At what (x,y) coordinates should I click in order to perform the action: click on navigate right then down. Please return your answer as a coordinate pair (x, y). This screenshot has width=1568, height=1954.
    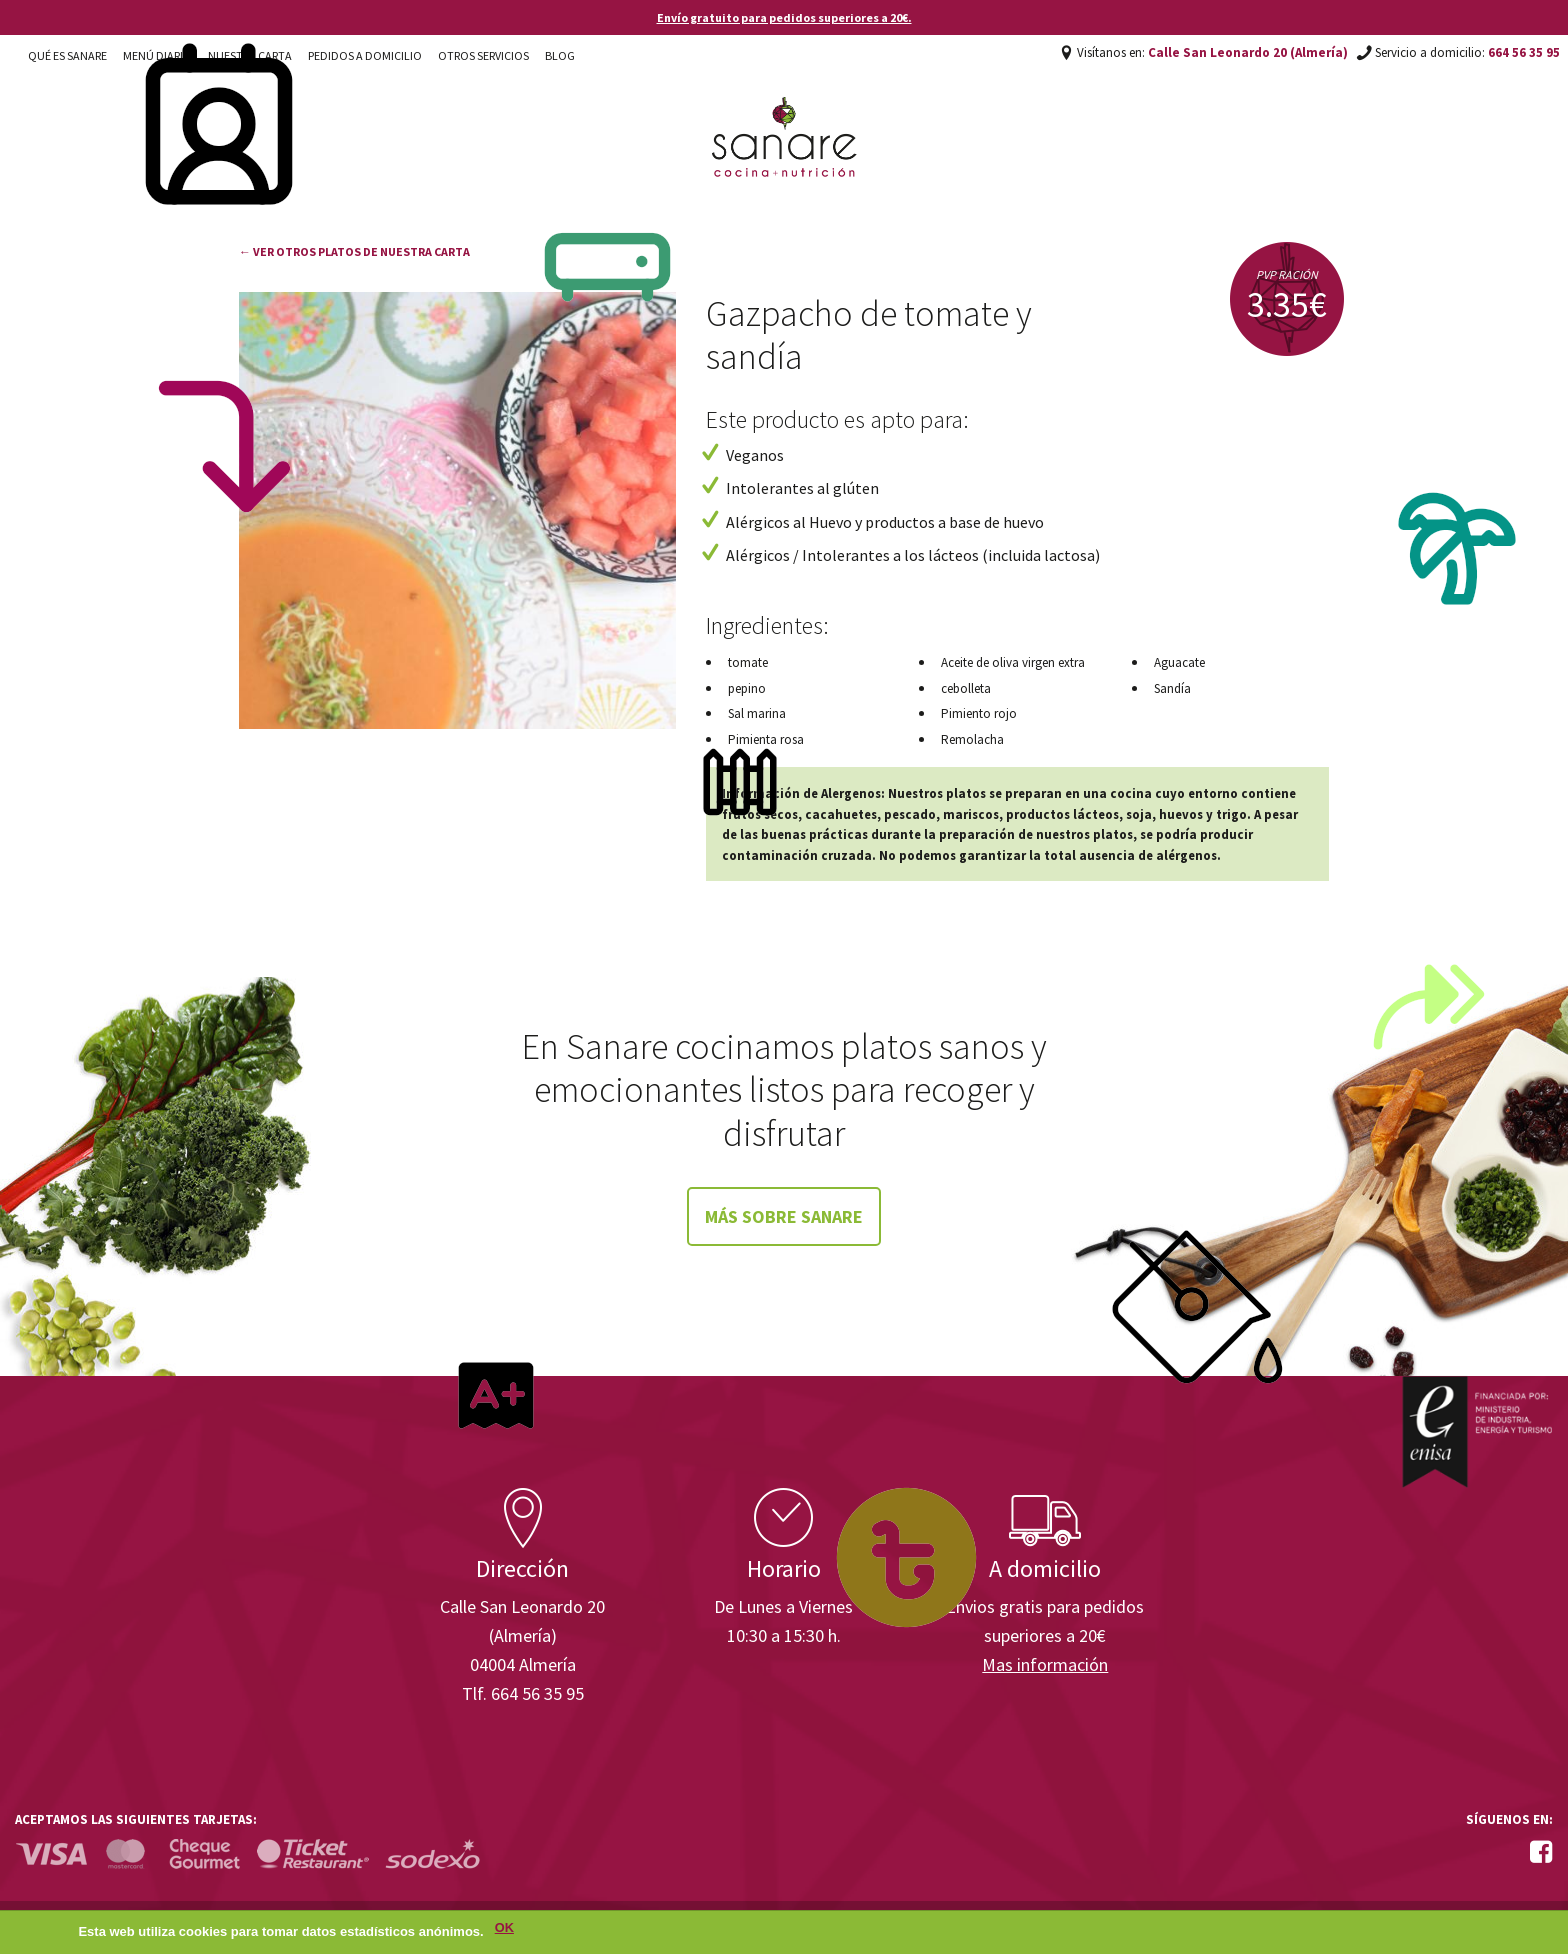
    Looking at the image, I should click on (224, 446).